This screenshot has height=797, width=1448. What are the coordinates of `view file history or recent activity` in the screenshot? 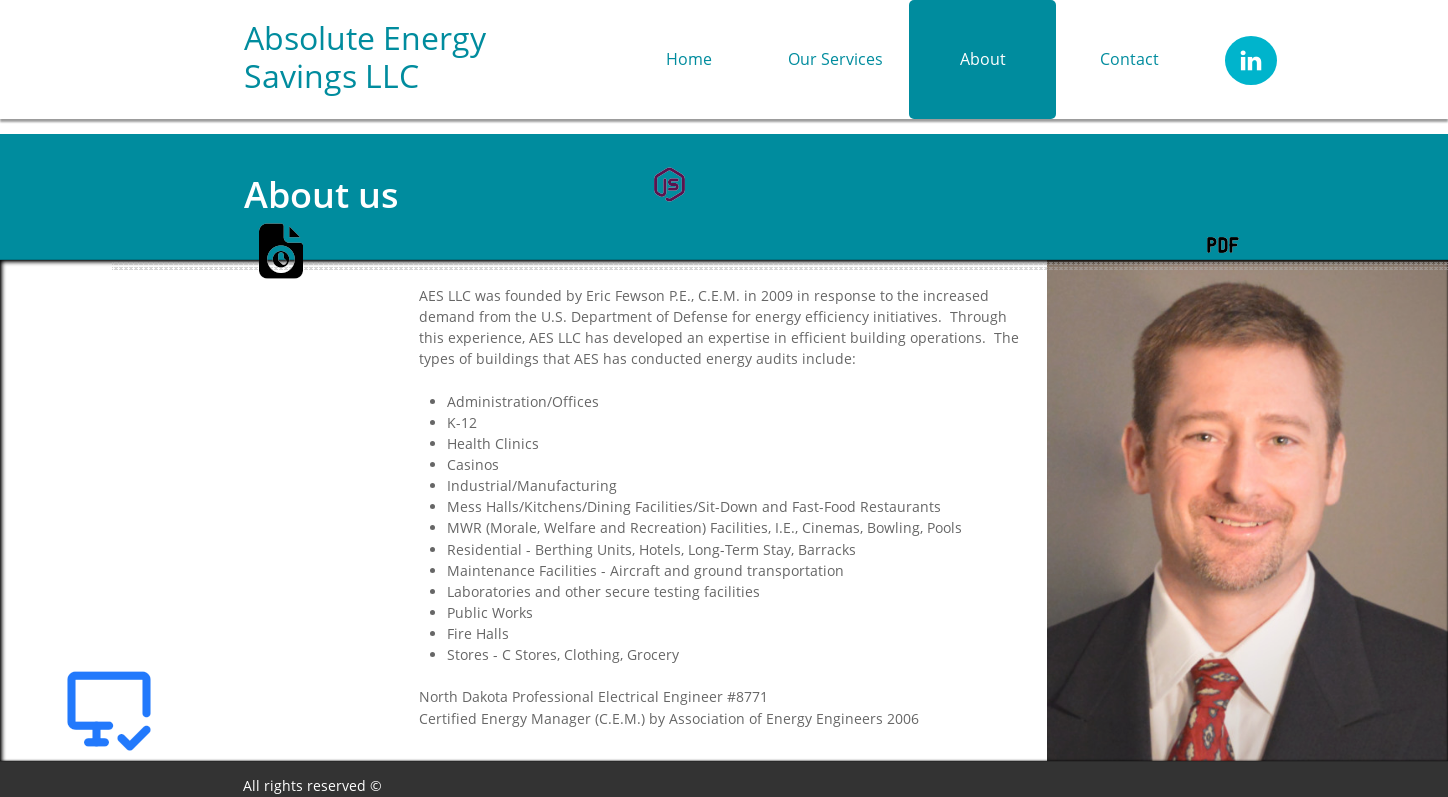 It's located at (281, 251).